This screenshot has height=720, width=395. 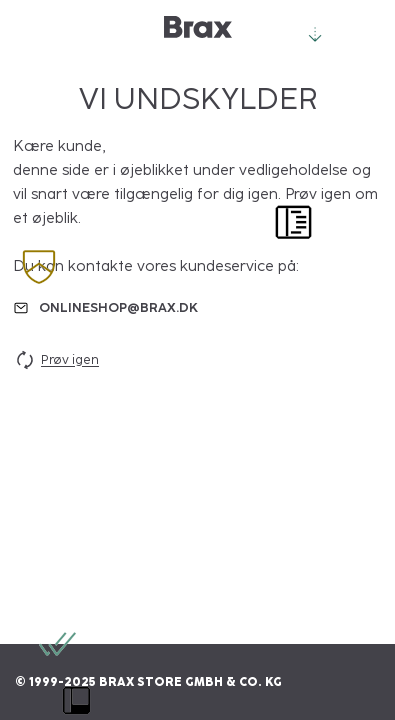 I want to click on open code-oss editor, so click(x=293, y=223).